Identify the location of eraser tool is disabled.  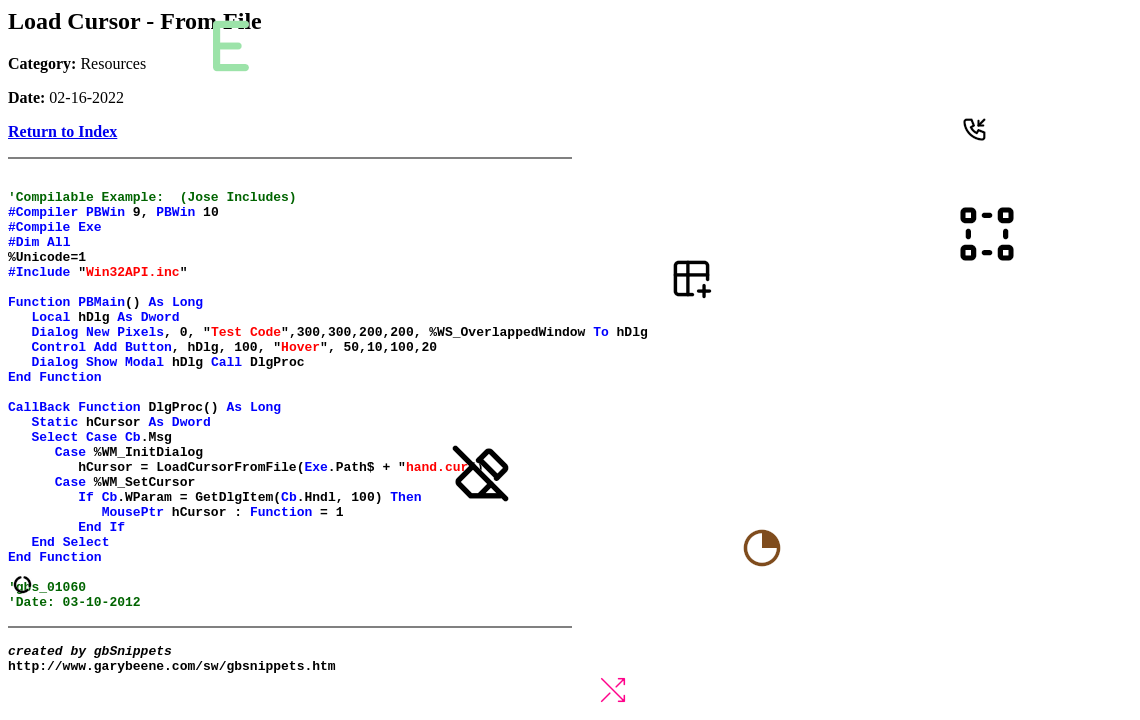
(480, 473).